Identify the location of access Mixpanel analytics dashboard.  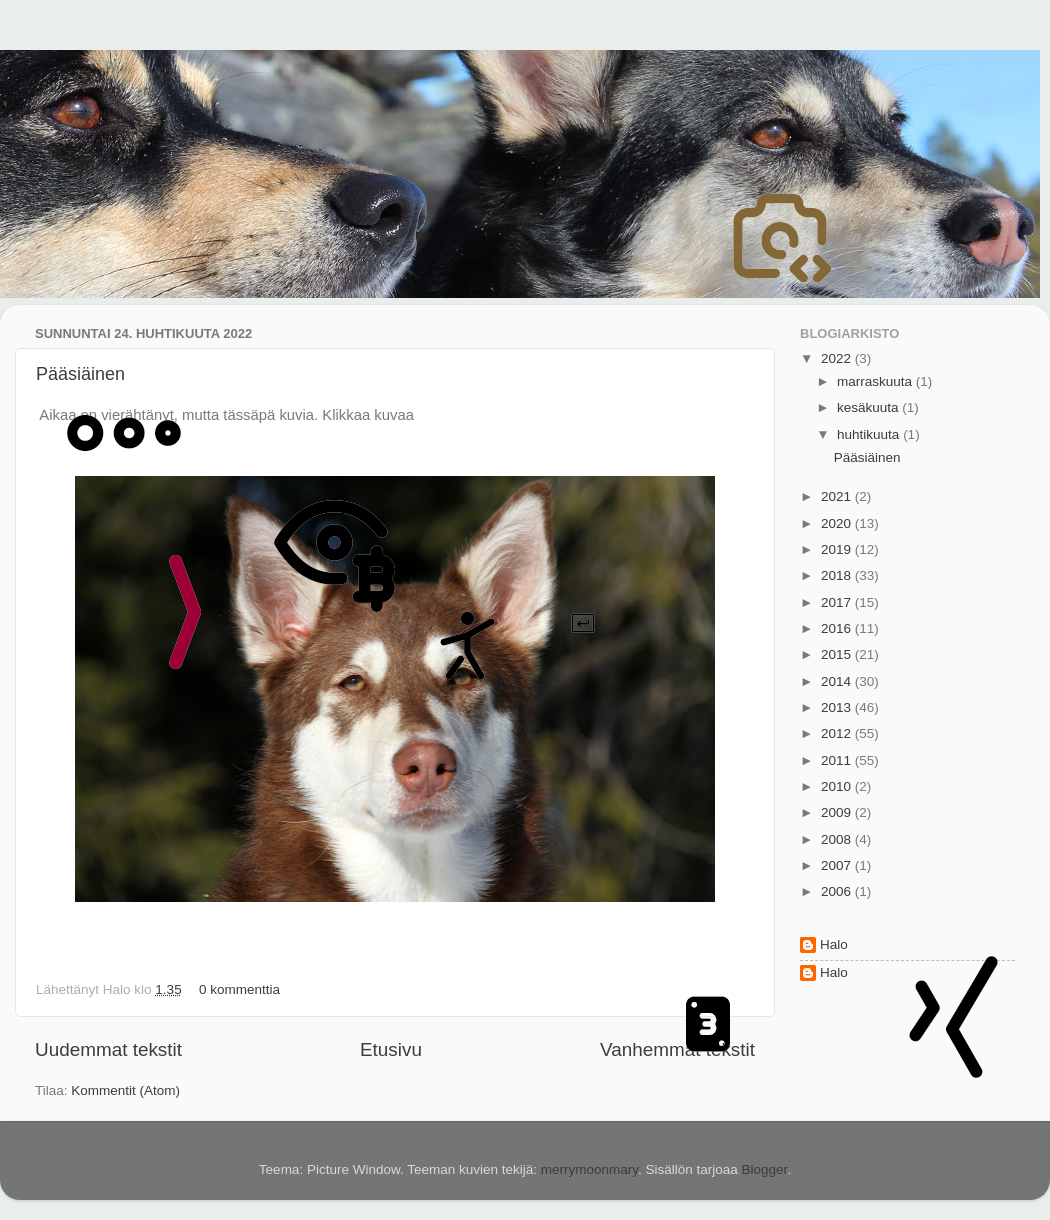
(124, 433).